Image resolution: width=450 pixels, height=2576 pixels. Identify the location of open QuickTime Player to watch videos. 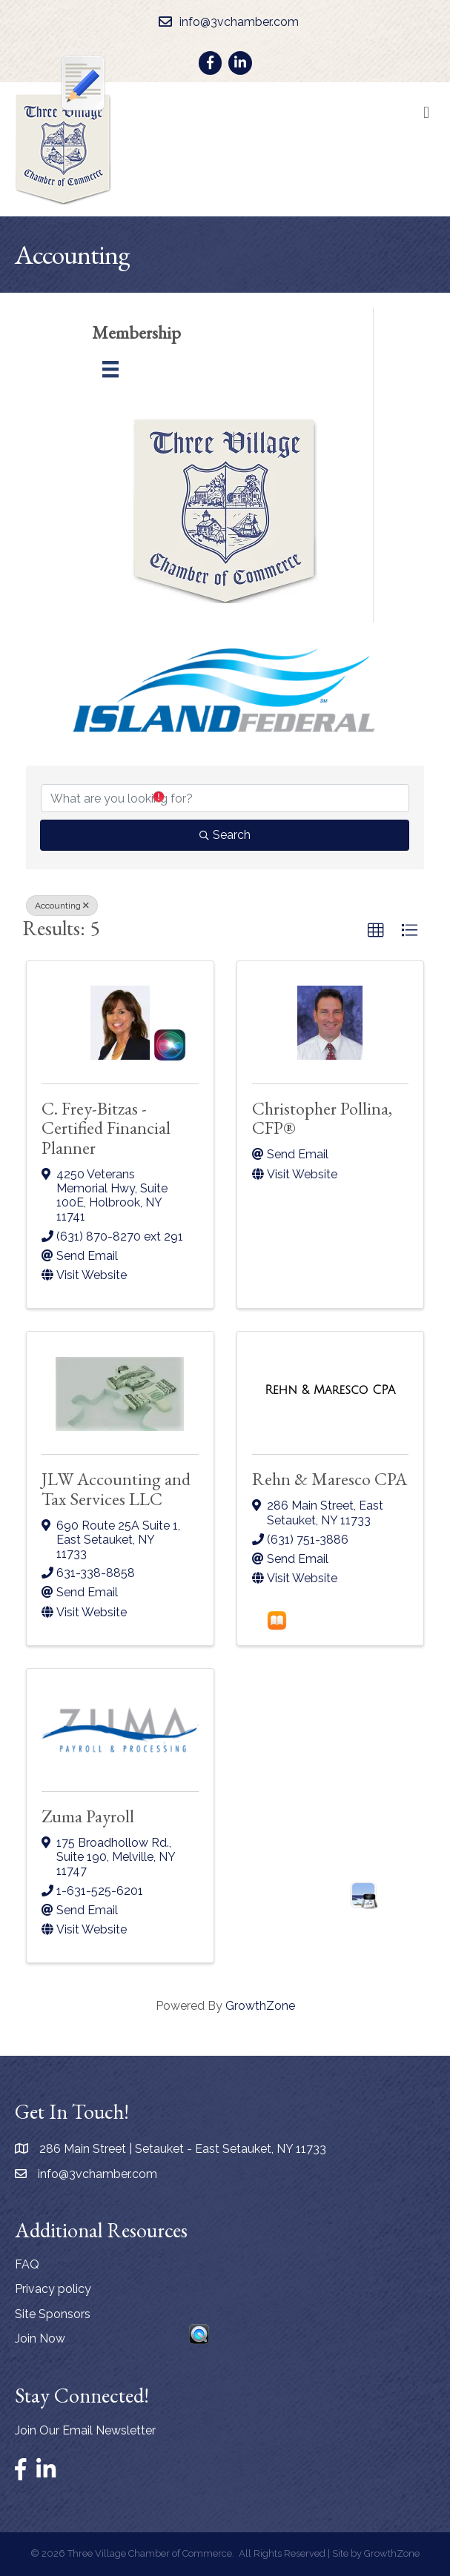
(199, 2334).